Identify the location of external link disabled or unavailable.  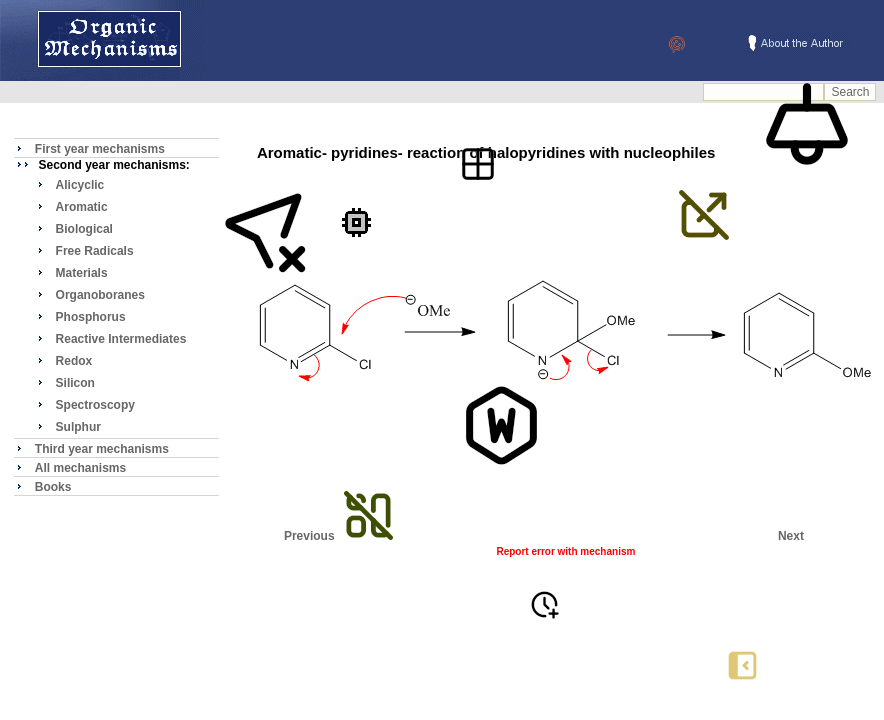
(704, 215).